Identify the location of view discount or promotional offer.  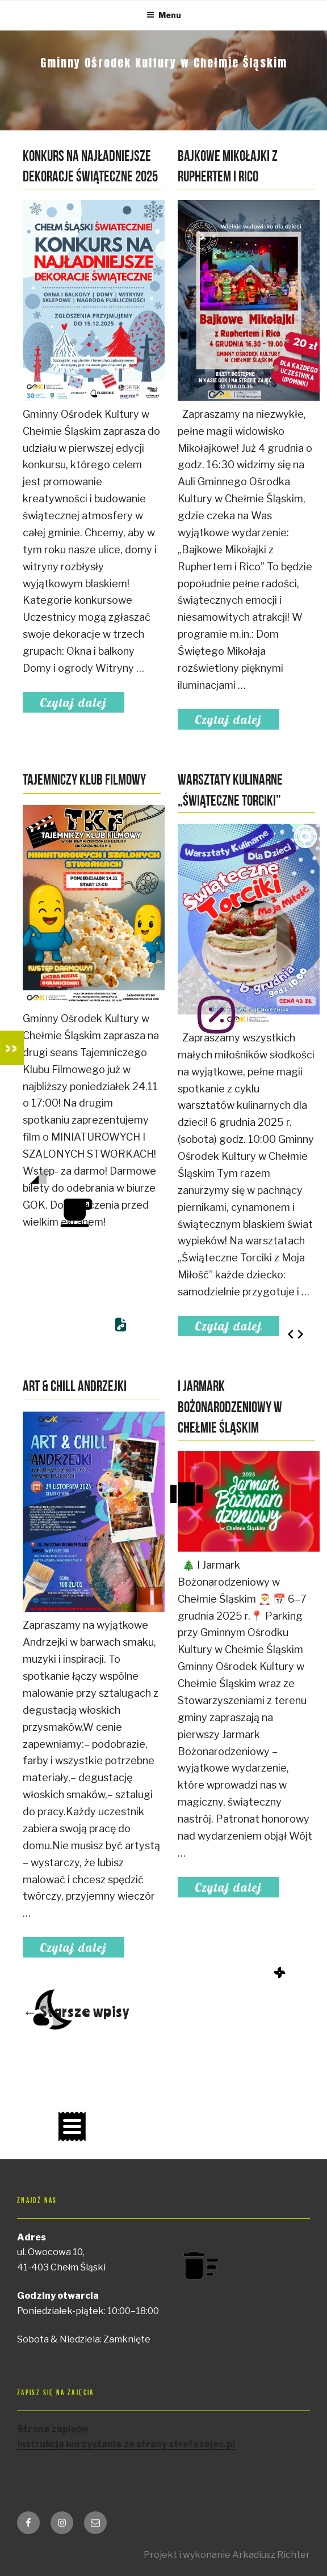
(216, 1015).